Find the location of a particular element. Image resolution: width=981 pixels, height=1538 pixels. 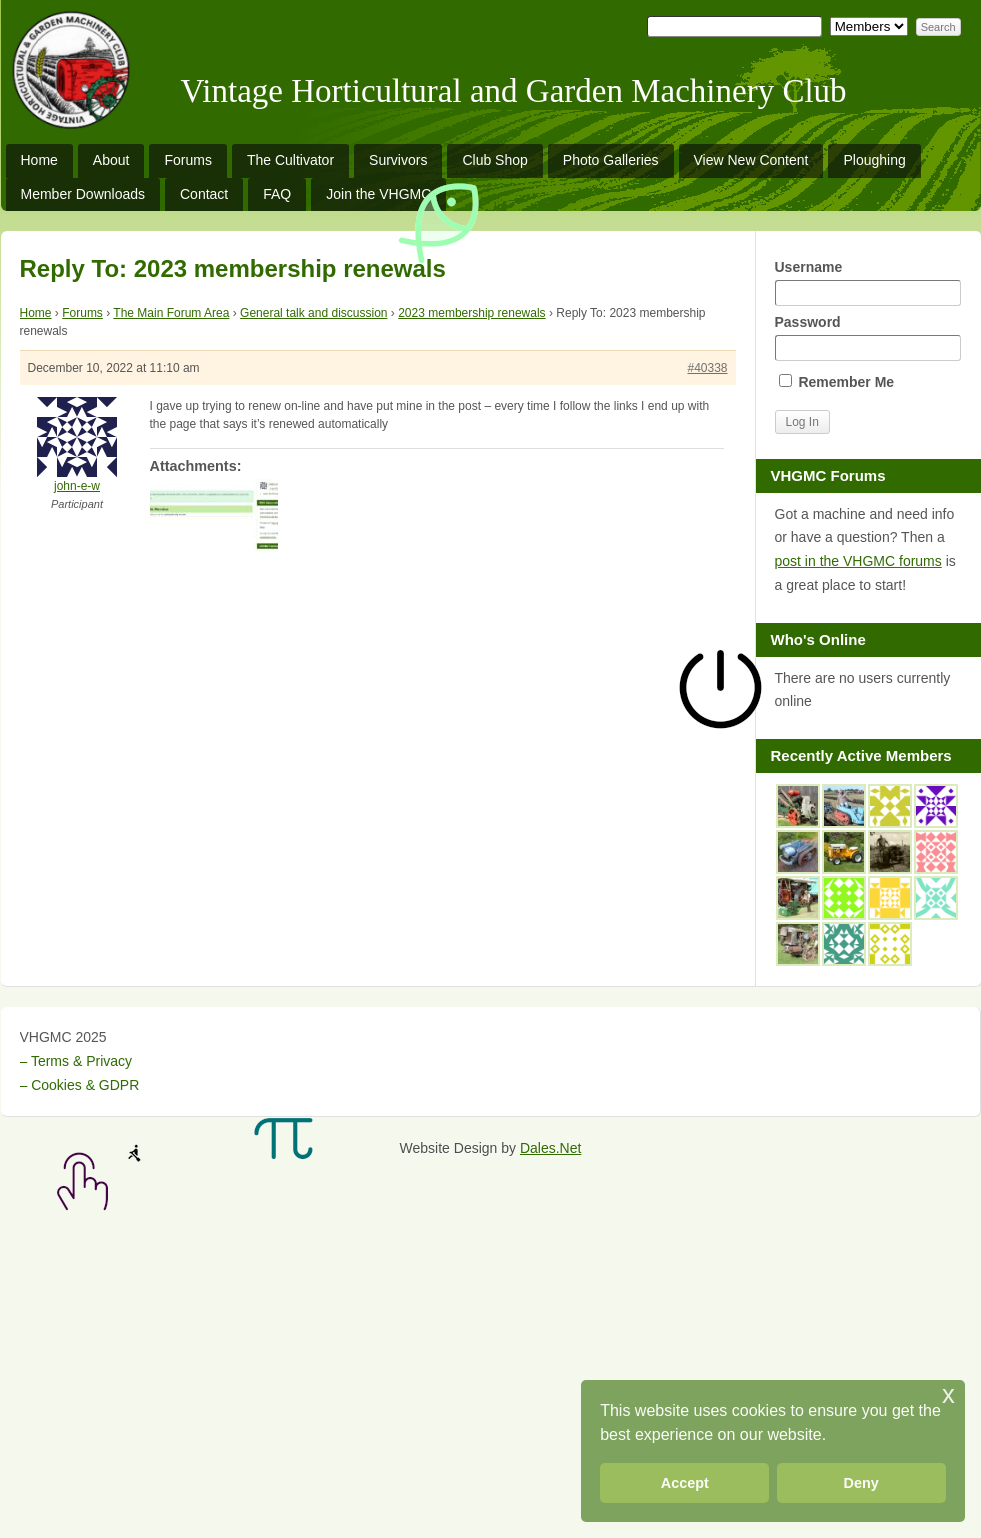

turn device on or off is located at coordinates (720, 687).